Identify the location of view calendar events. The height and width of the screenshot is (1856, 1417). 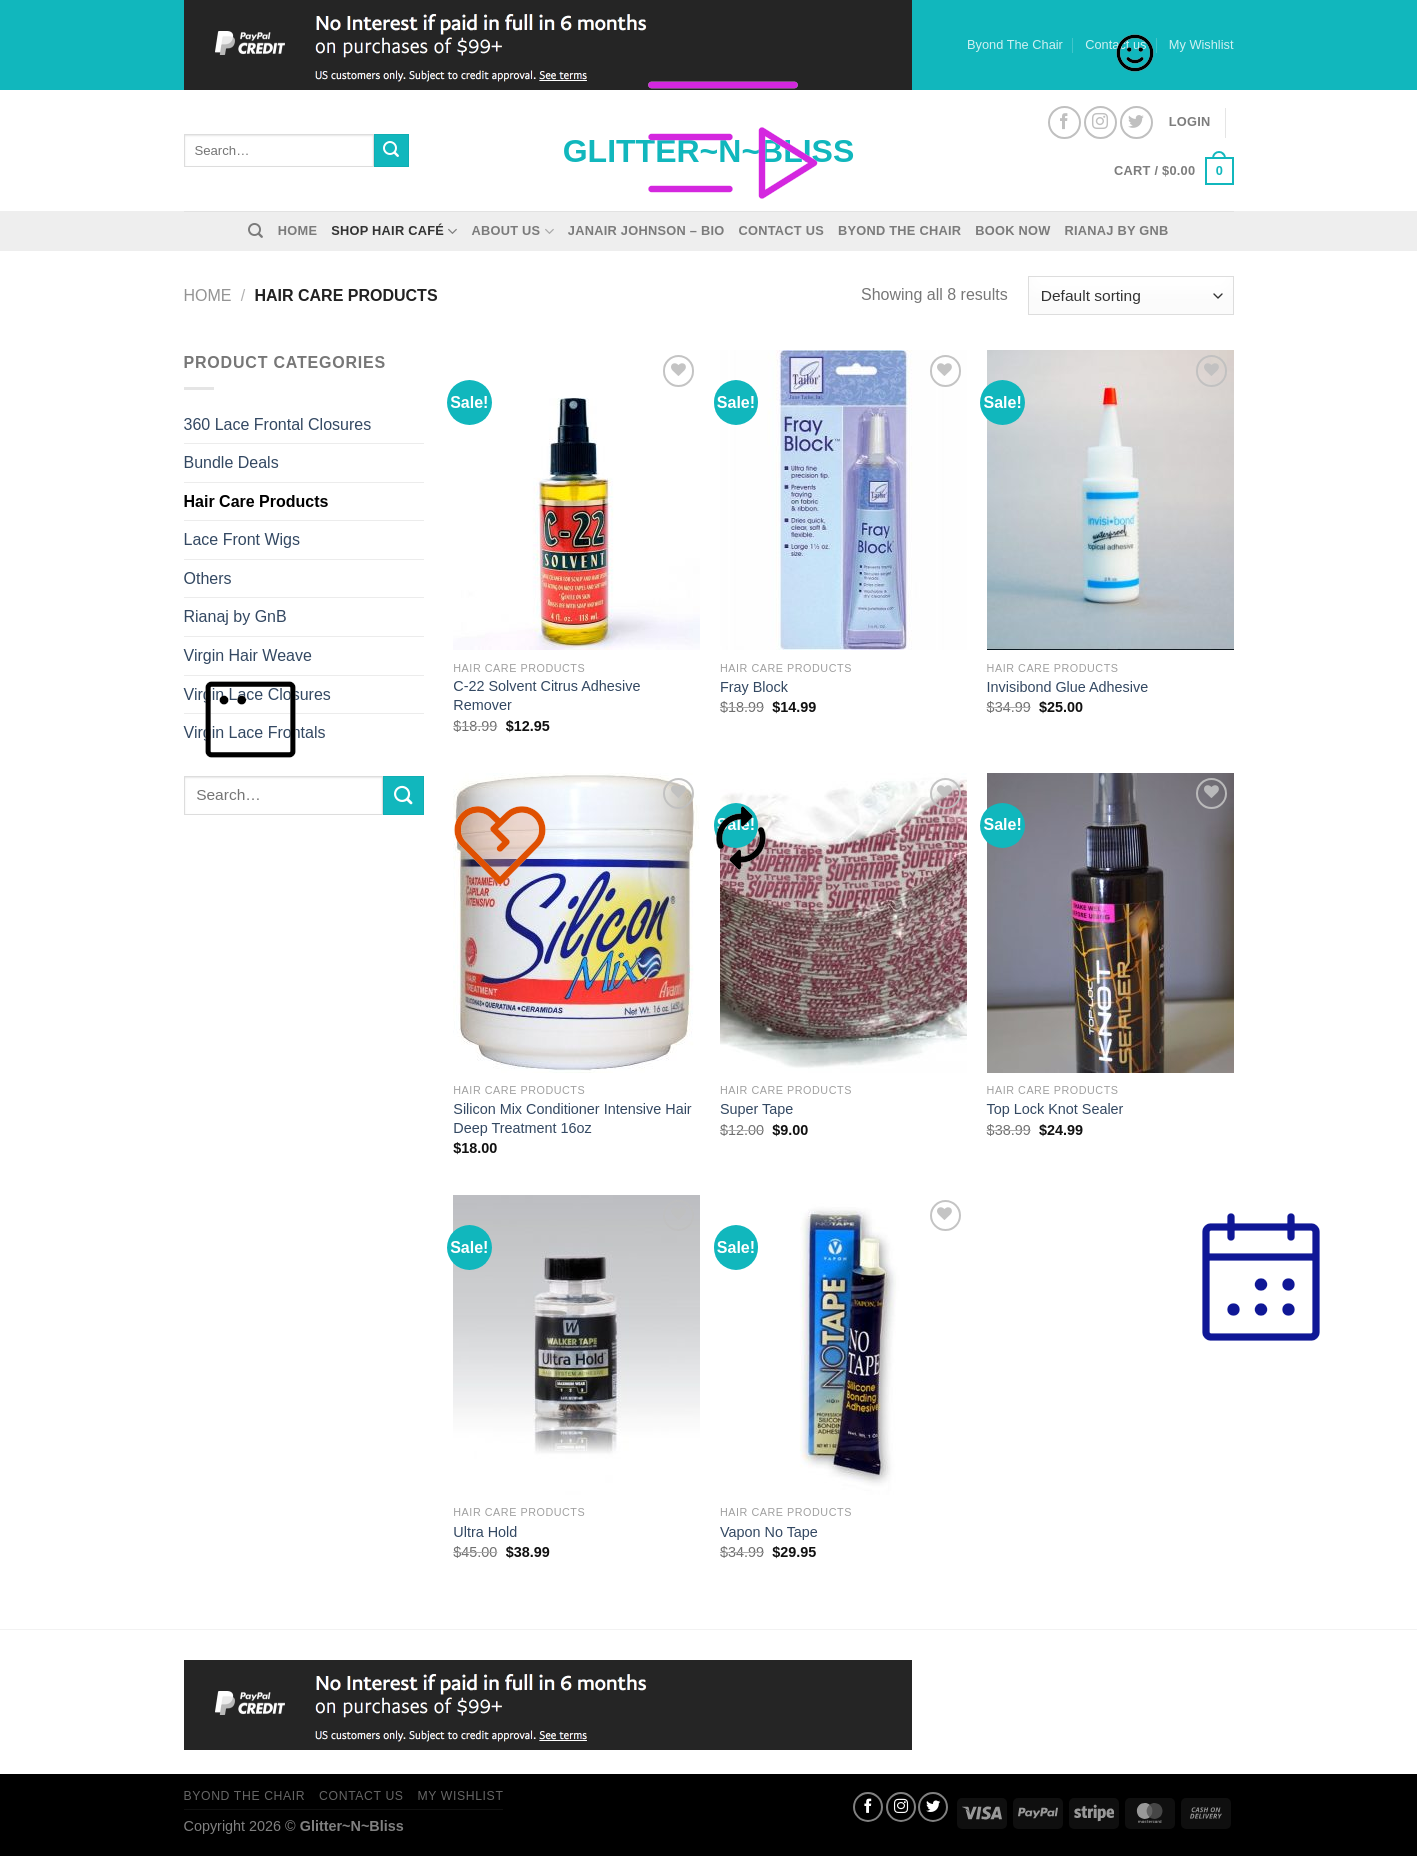
(1261, 1282).